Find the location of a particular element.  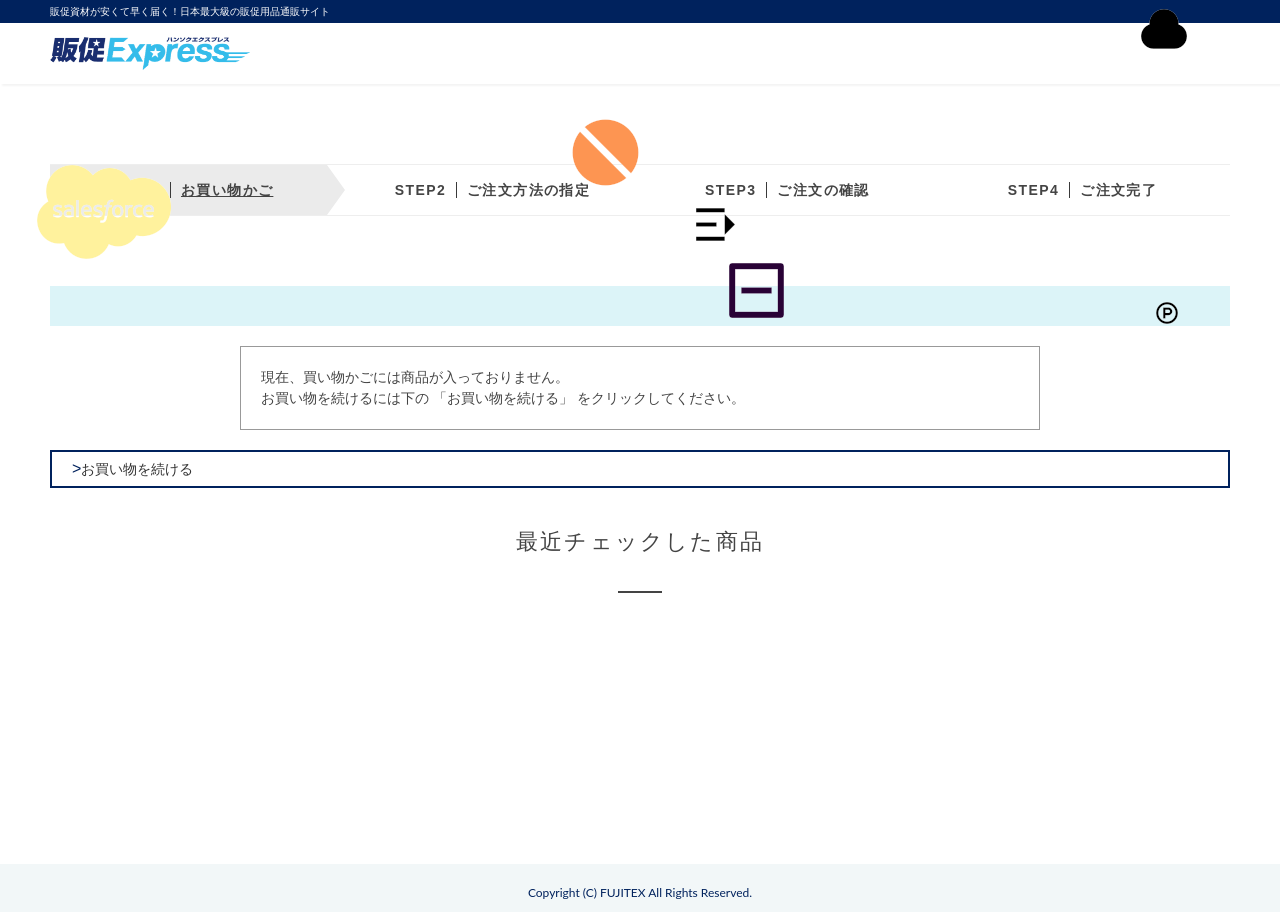

indicates cloudy weather conditions is located at coordinates (1164, 30).